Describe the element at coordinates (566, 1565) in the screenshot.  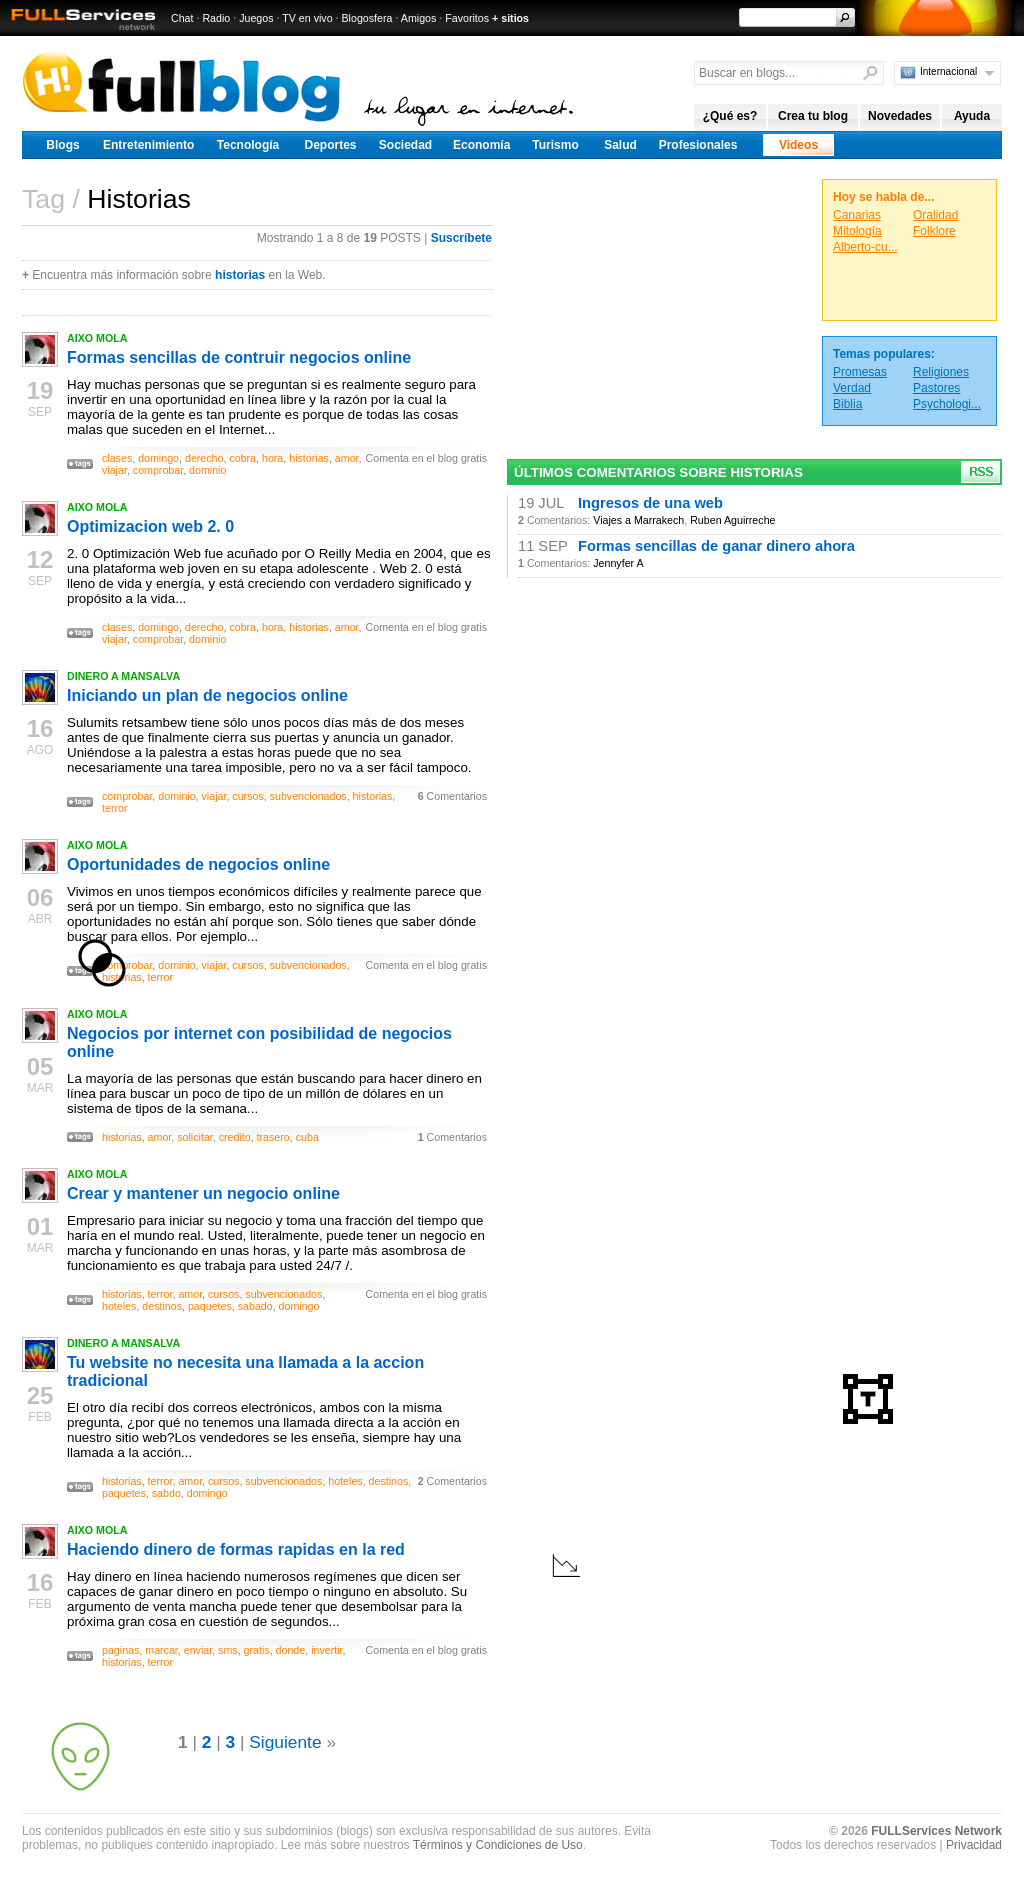
I see `view declining metrics or trends` at that location.